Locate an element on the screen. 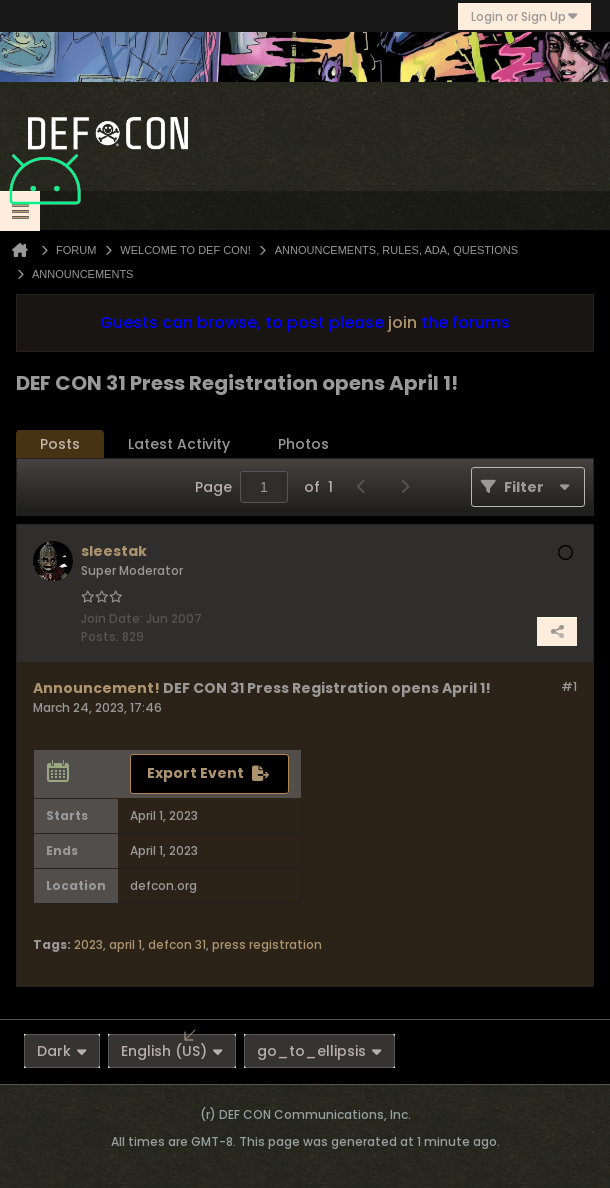 This screenshot has height=1188, width=610. android operating system logo is located at coordinates (45, 182).